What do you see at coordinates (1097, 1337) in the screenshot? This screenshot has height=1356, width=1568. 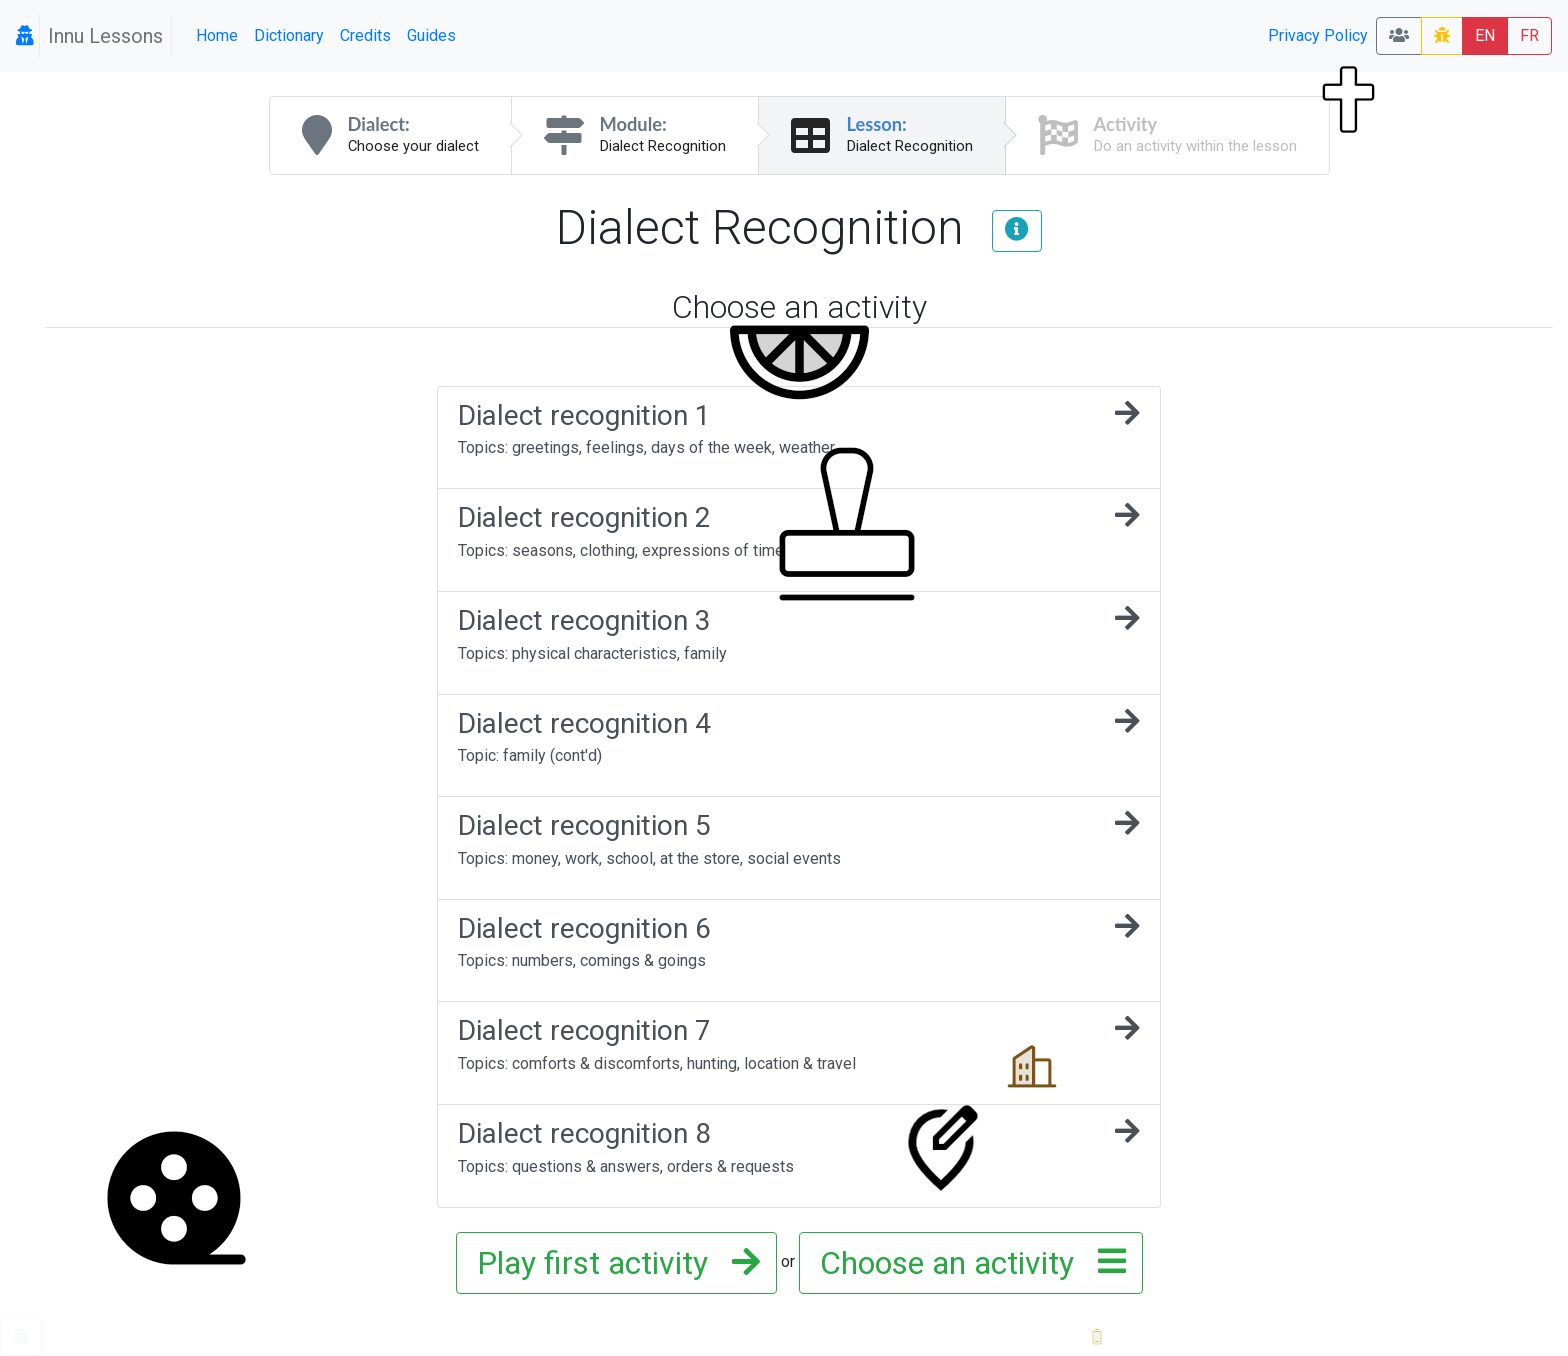 I see `indicates low battery level` at bounding box center [1097, 1337].